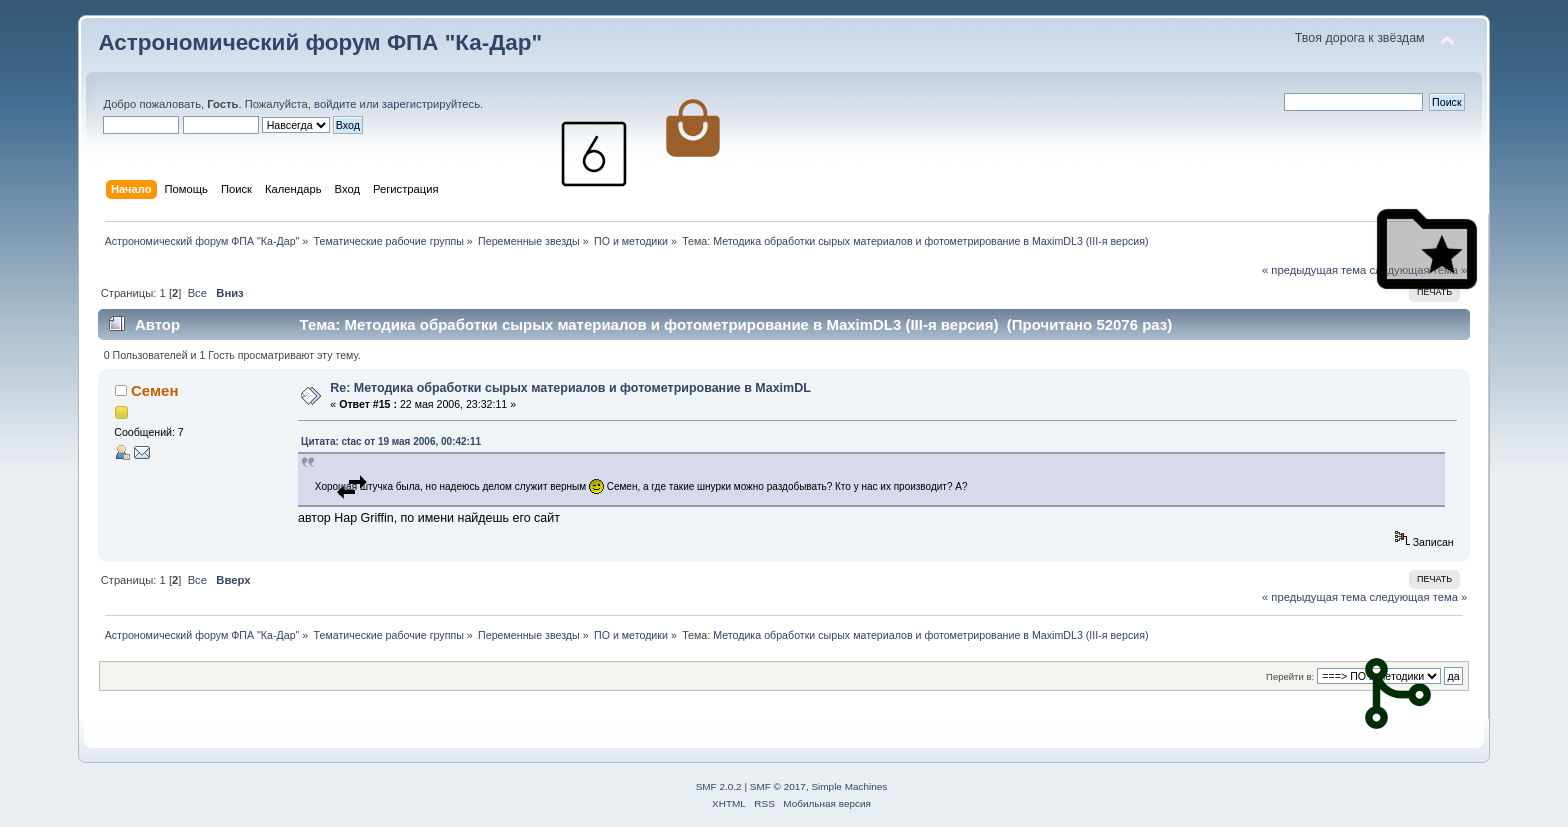 The height and width of the screenshot is (827, 1568). What do you see at coordinates (1395, 693) in the screenshot?
I see `merge a branch into the main codebase` at bounding box center [1395, 693].